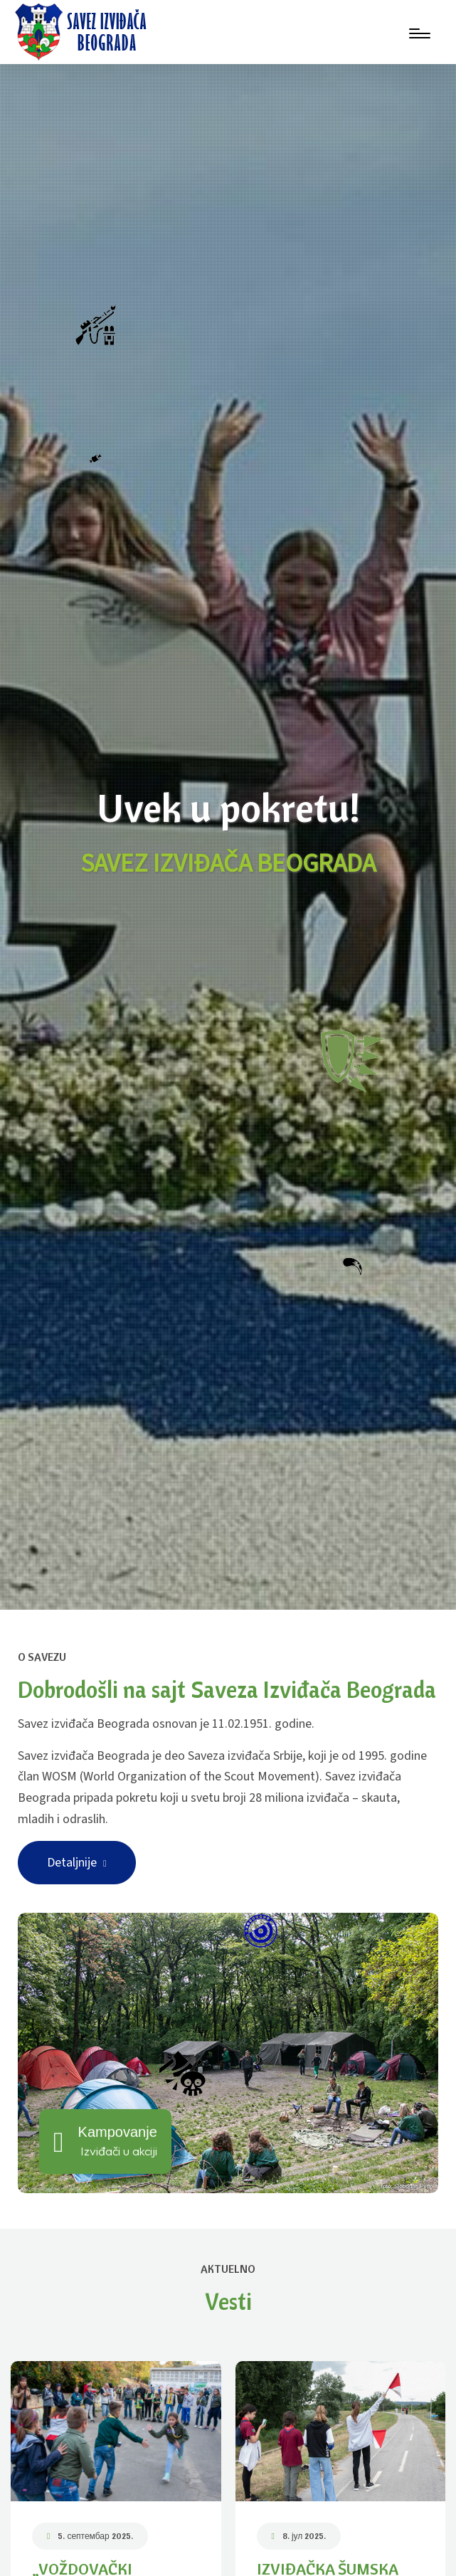 The image size is (456, 2576). What do you see at coordinates (352, 1061) in the screenshot?
I see `indicates damage blocked or deflected` at bounding box center [352, 1061].